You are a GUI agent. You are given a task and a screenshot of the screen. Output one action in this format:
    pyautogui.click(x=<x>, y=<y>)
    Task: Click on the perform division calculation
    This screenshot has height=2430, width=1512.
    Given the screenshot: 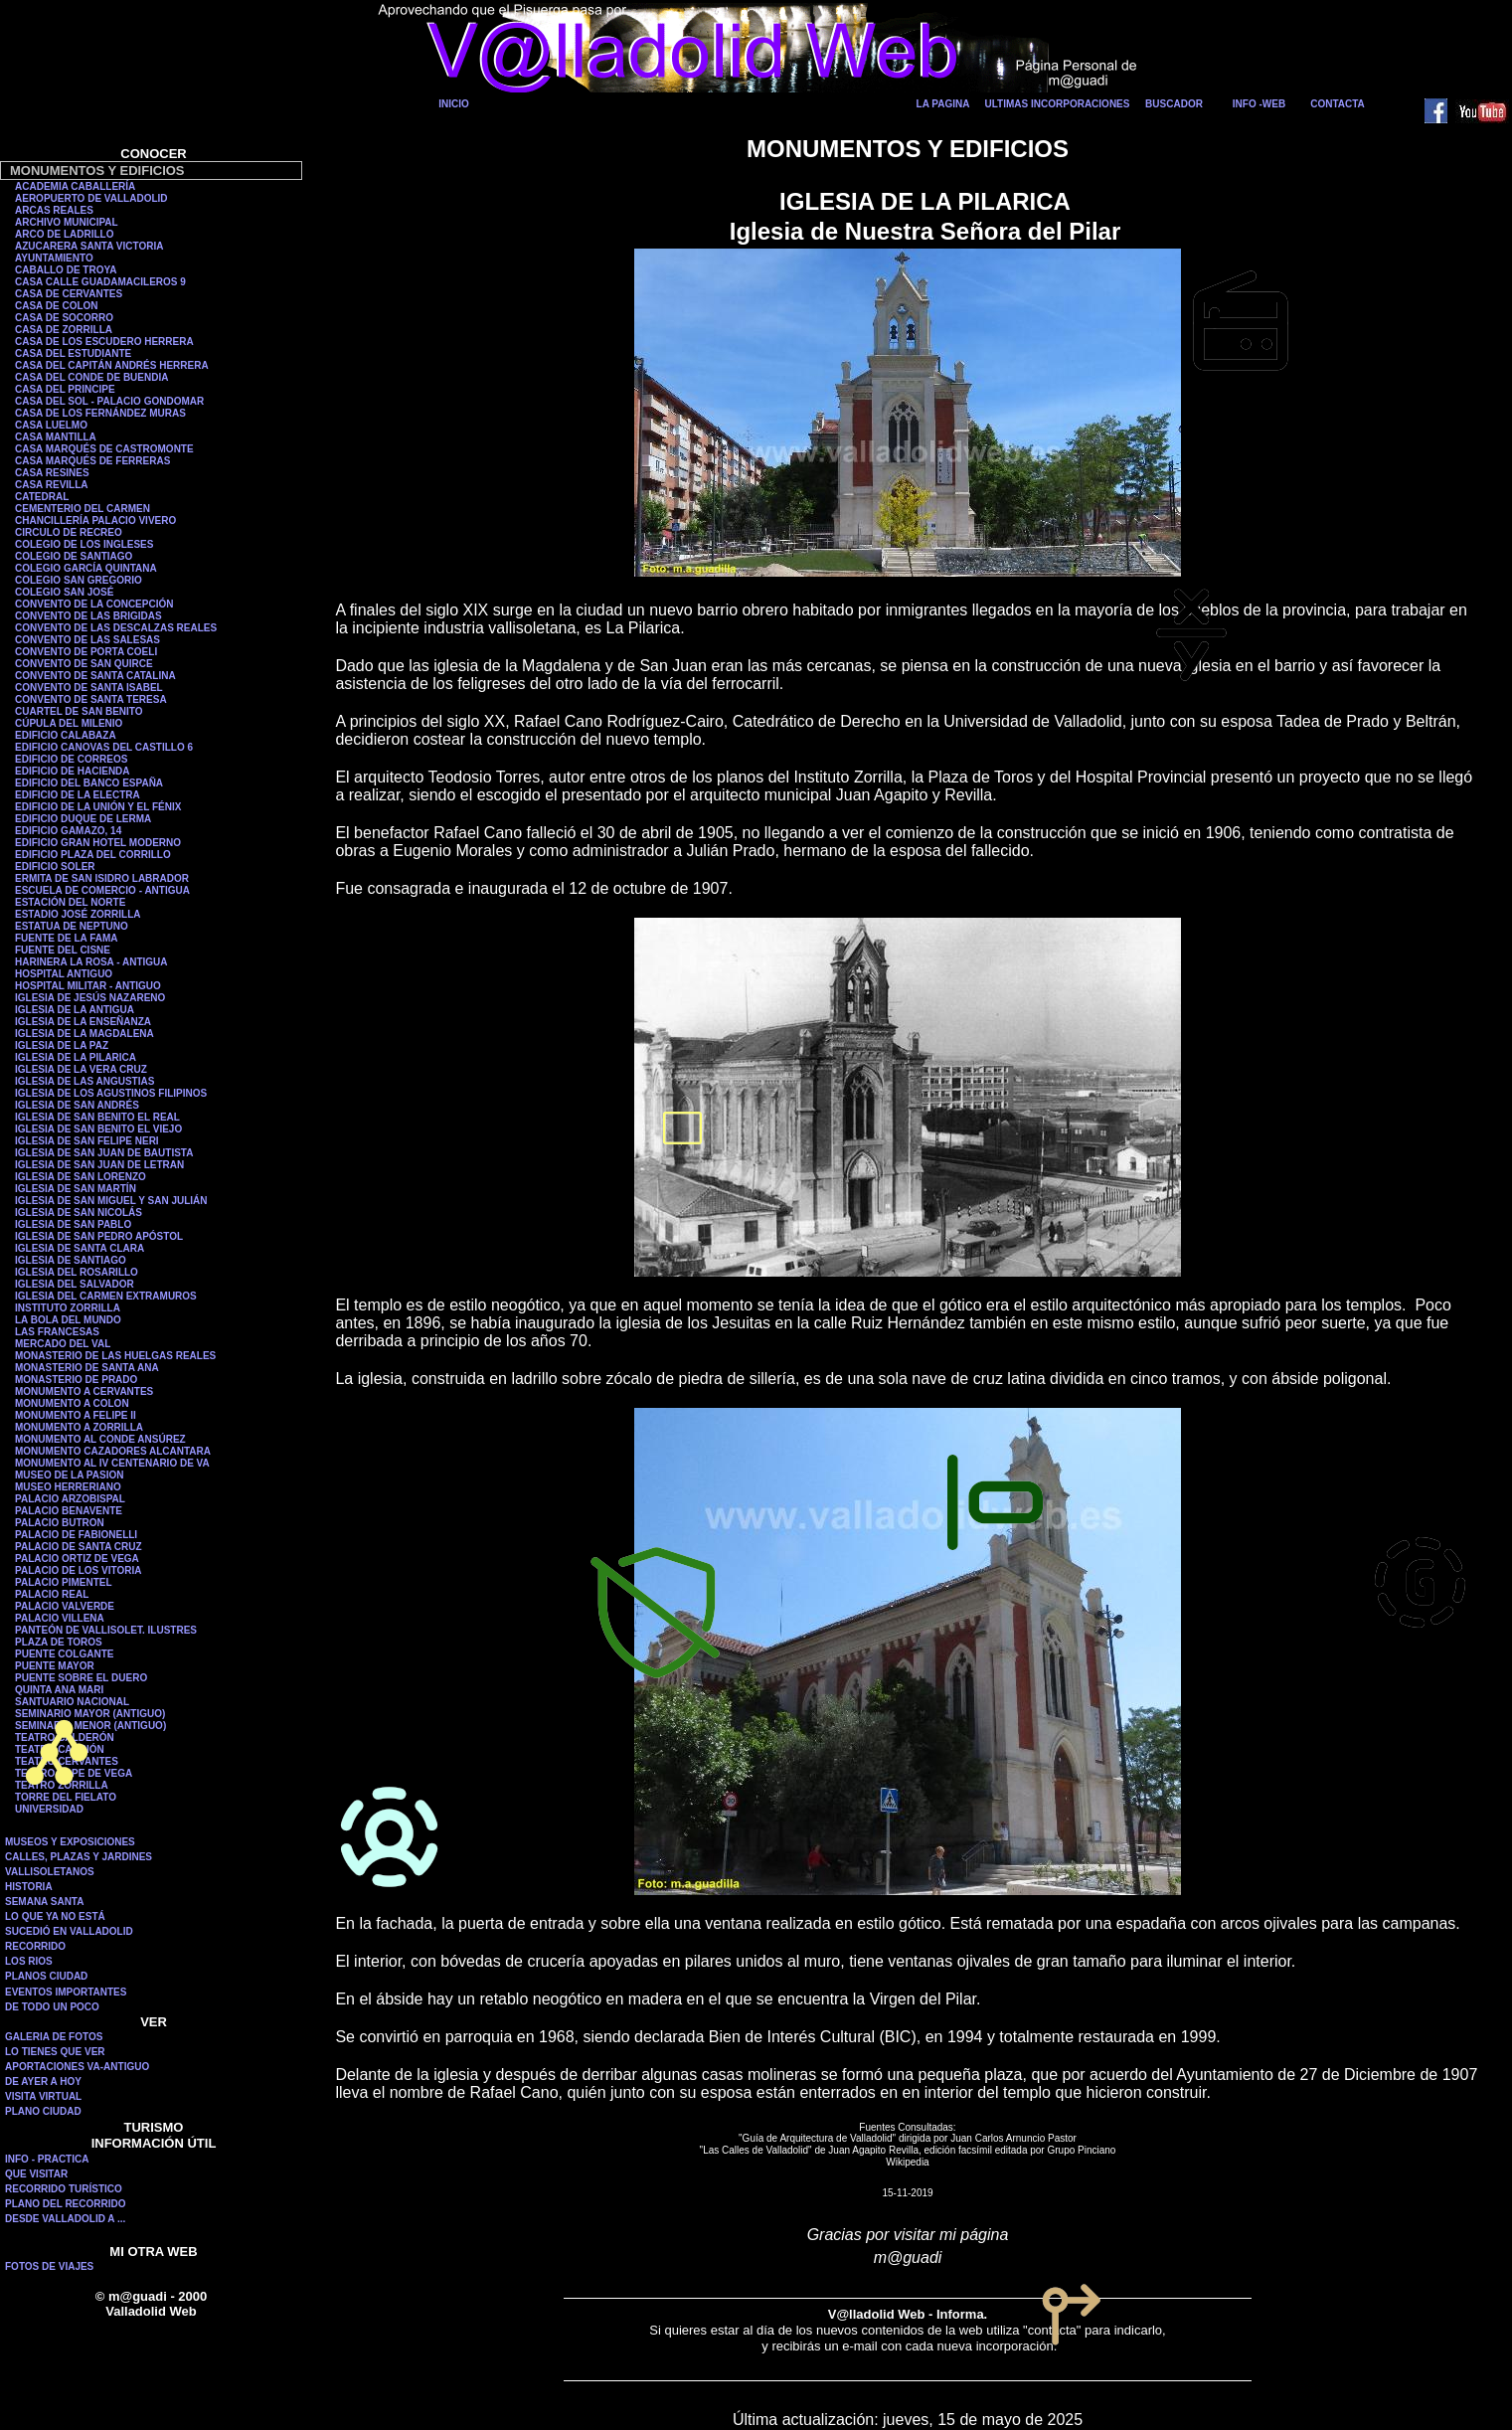 What is the action you would take?
    pyautogui.click(x=1191, y=632)
    